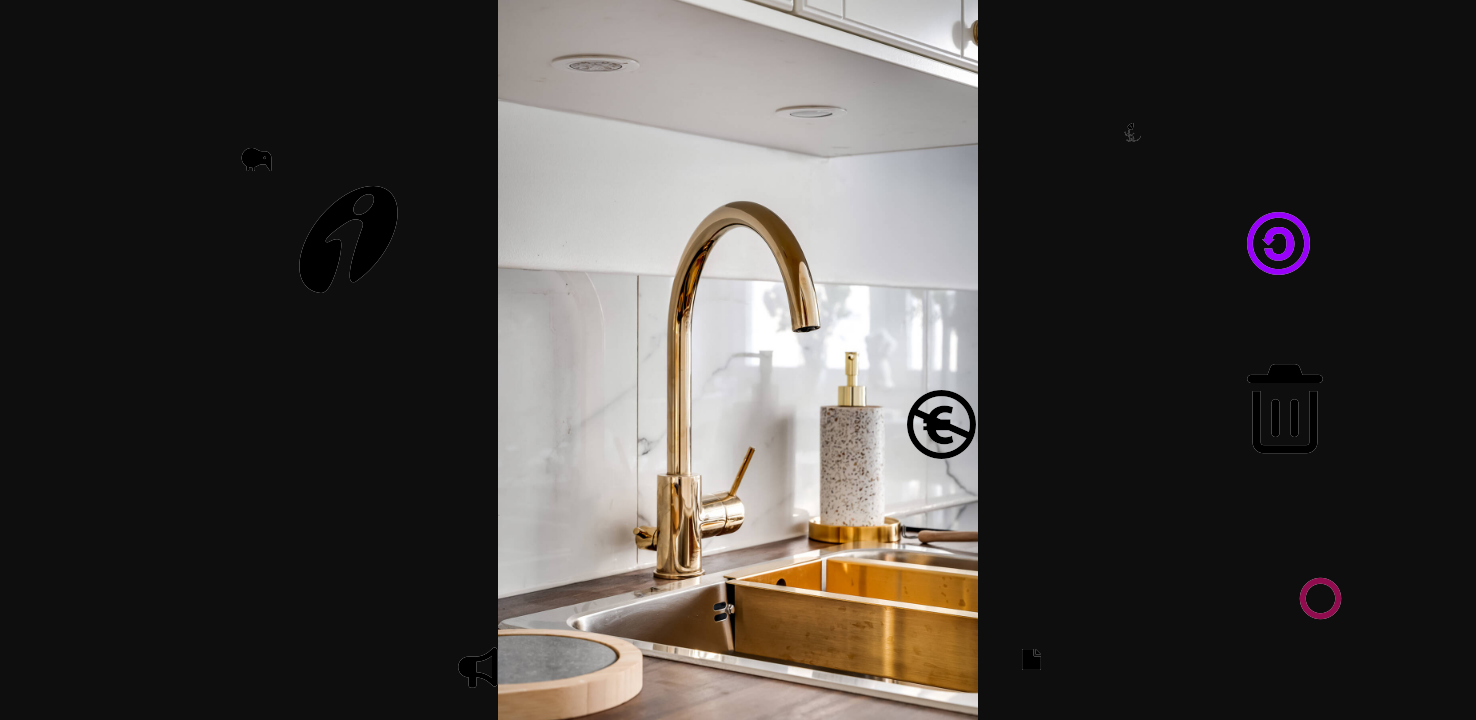  What do you see at coordinates (256, 159) in the screenshot?
I see `kiwi bird icon representing New Zealand-related content` at bounding box center [256, 159].